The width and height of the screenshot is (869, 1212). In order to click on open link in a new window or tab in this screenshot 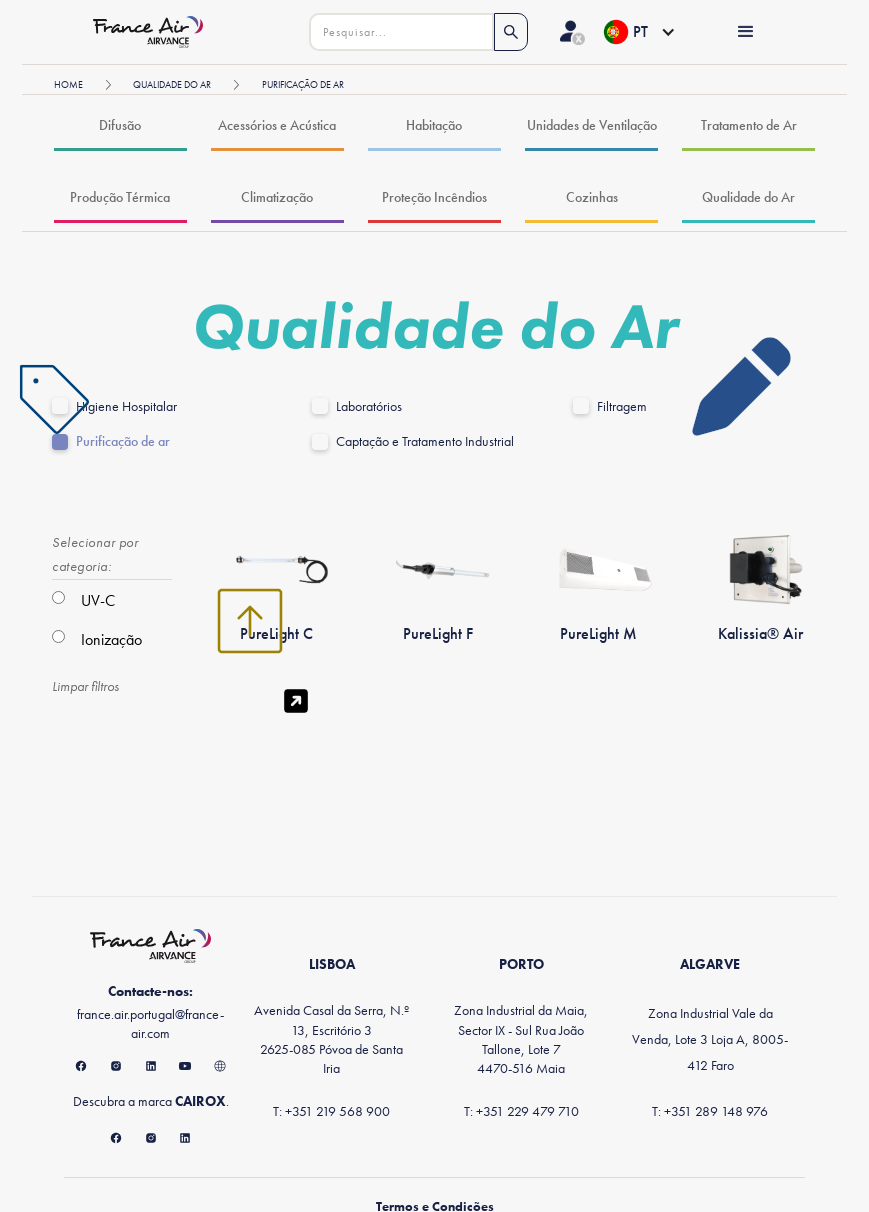, I will do `click(296, 701)`.